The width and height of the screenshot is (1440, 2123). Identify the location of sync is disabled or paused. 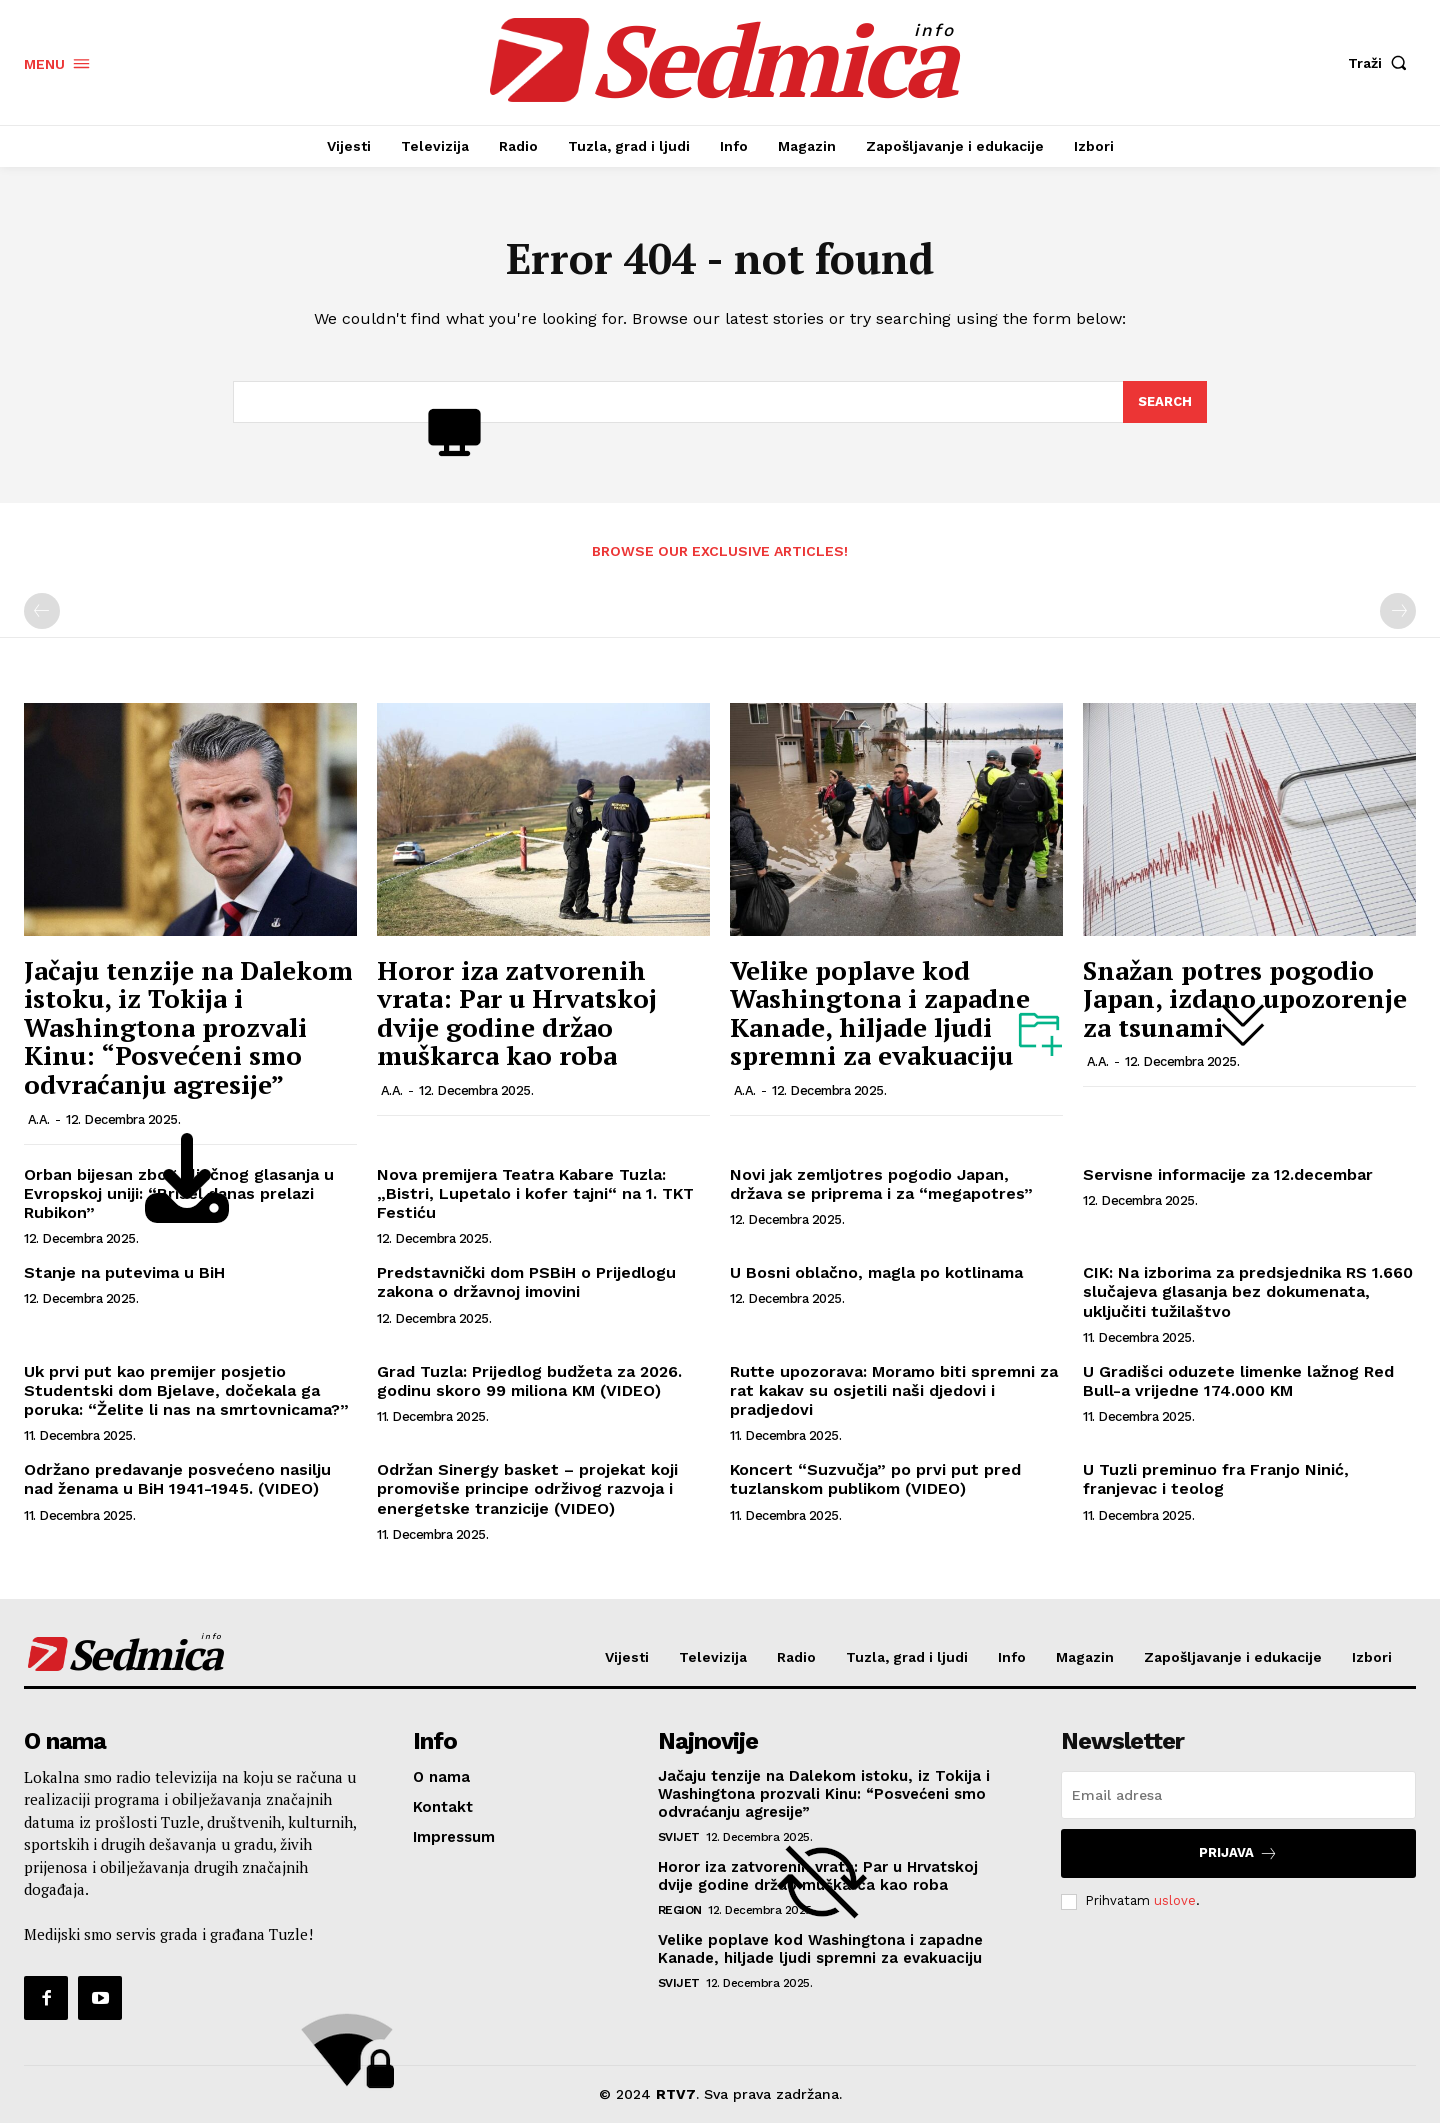
(822, 1882).